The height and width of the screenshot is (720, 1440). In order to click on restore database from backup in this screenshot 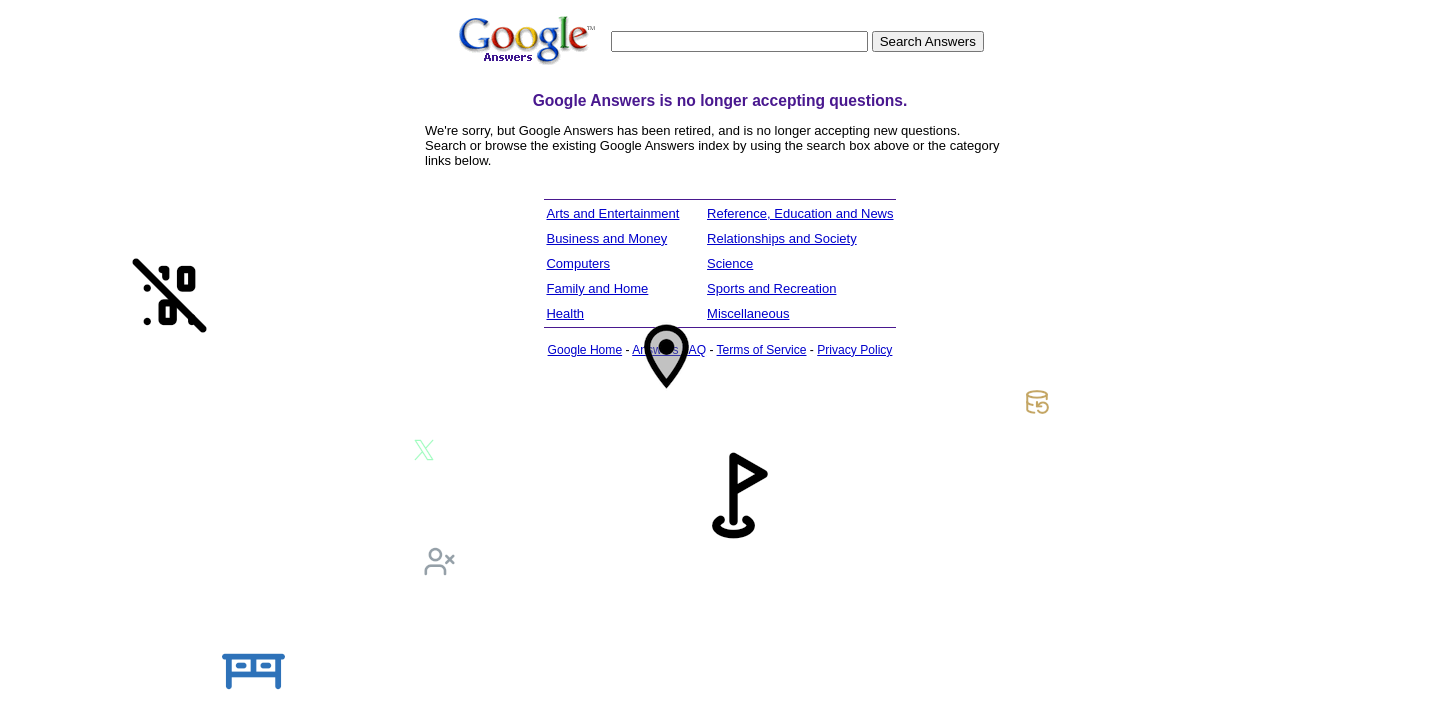, I will do `click(1037, 402)`.